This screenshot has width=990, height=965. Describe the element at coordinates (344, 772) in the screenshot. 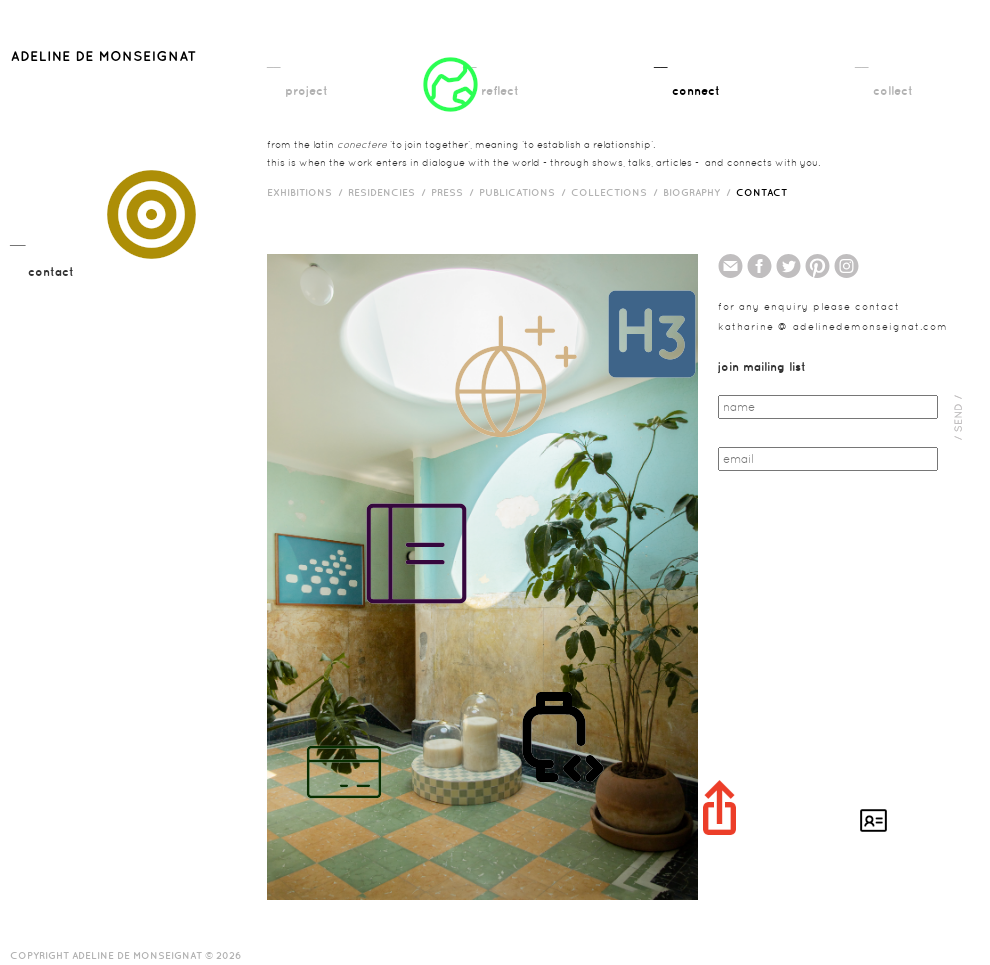

I see `manage payment methods` at that location.